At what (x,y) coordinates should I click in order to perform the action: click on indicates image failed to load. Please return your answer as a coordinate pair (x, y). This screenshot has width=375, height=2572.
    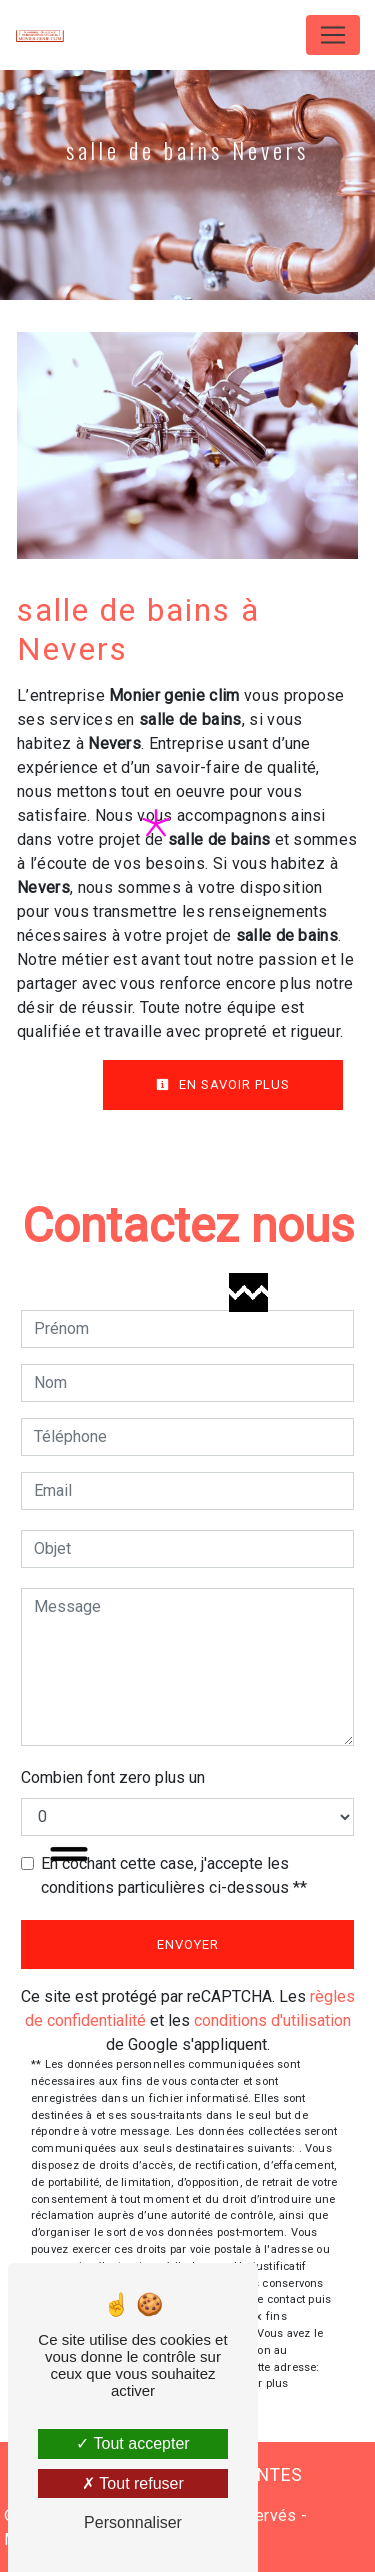
    Looking at the image, I should click on (248, 1292).